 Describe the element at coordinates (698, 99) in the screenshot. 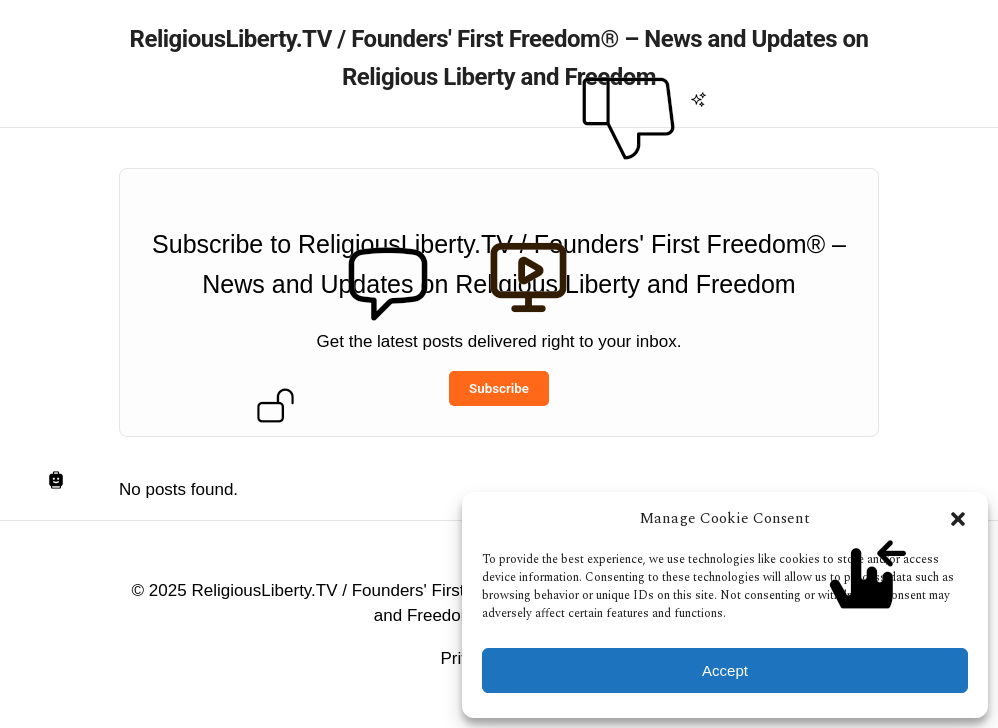

I see `indicates new or AI-generated content` at that location.